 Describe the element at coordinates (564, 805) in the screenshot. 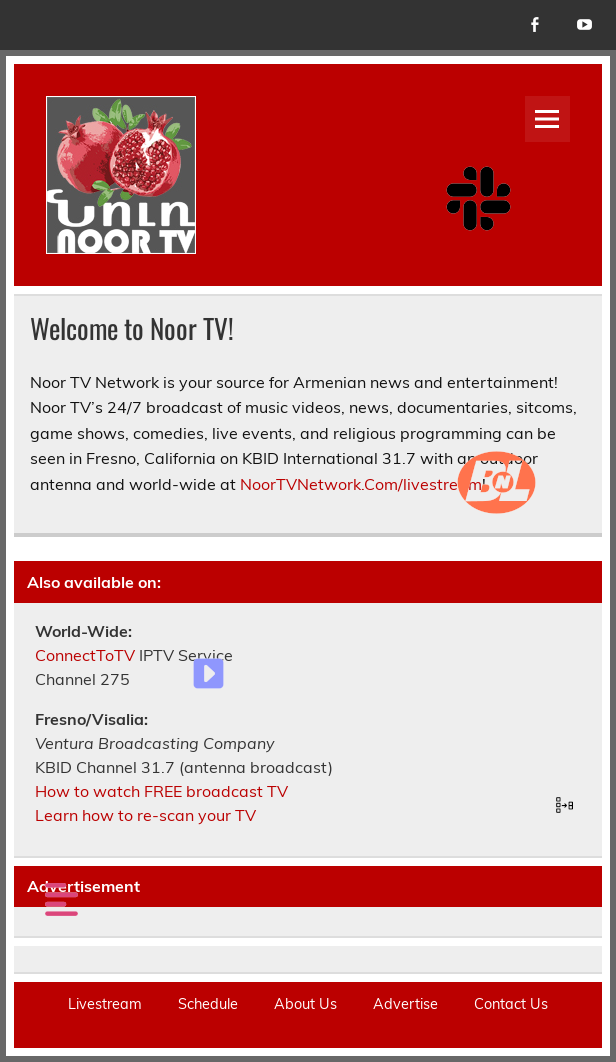

I see `combine or merge multiple items into one` at that location.